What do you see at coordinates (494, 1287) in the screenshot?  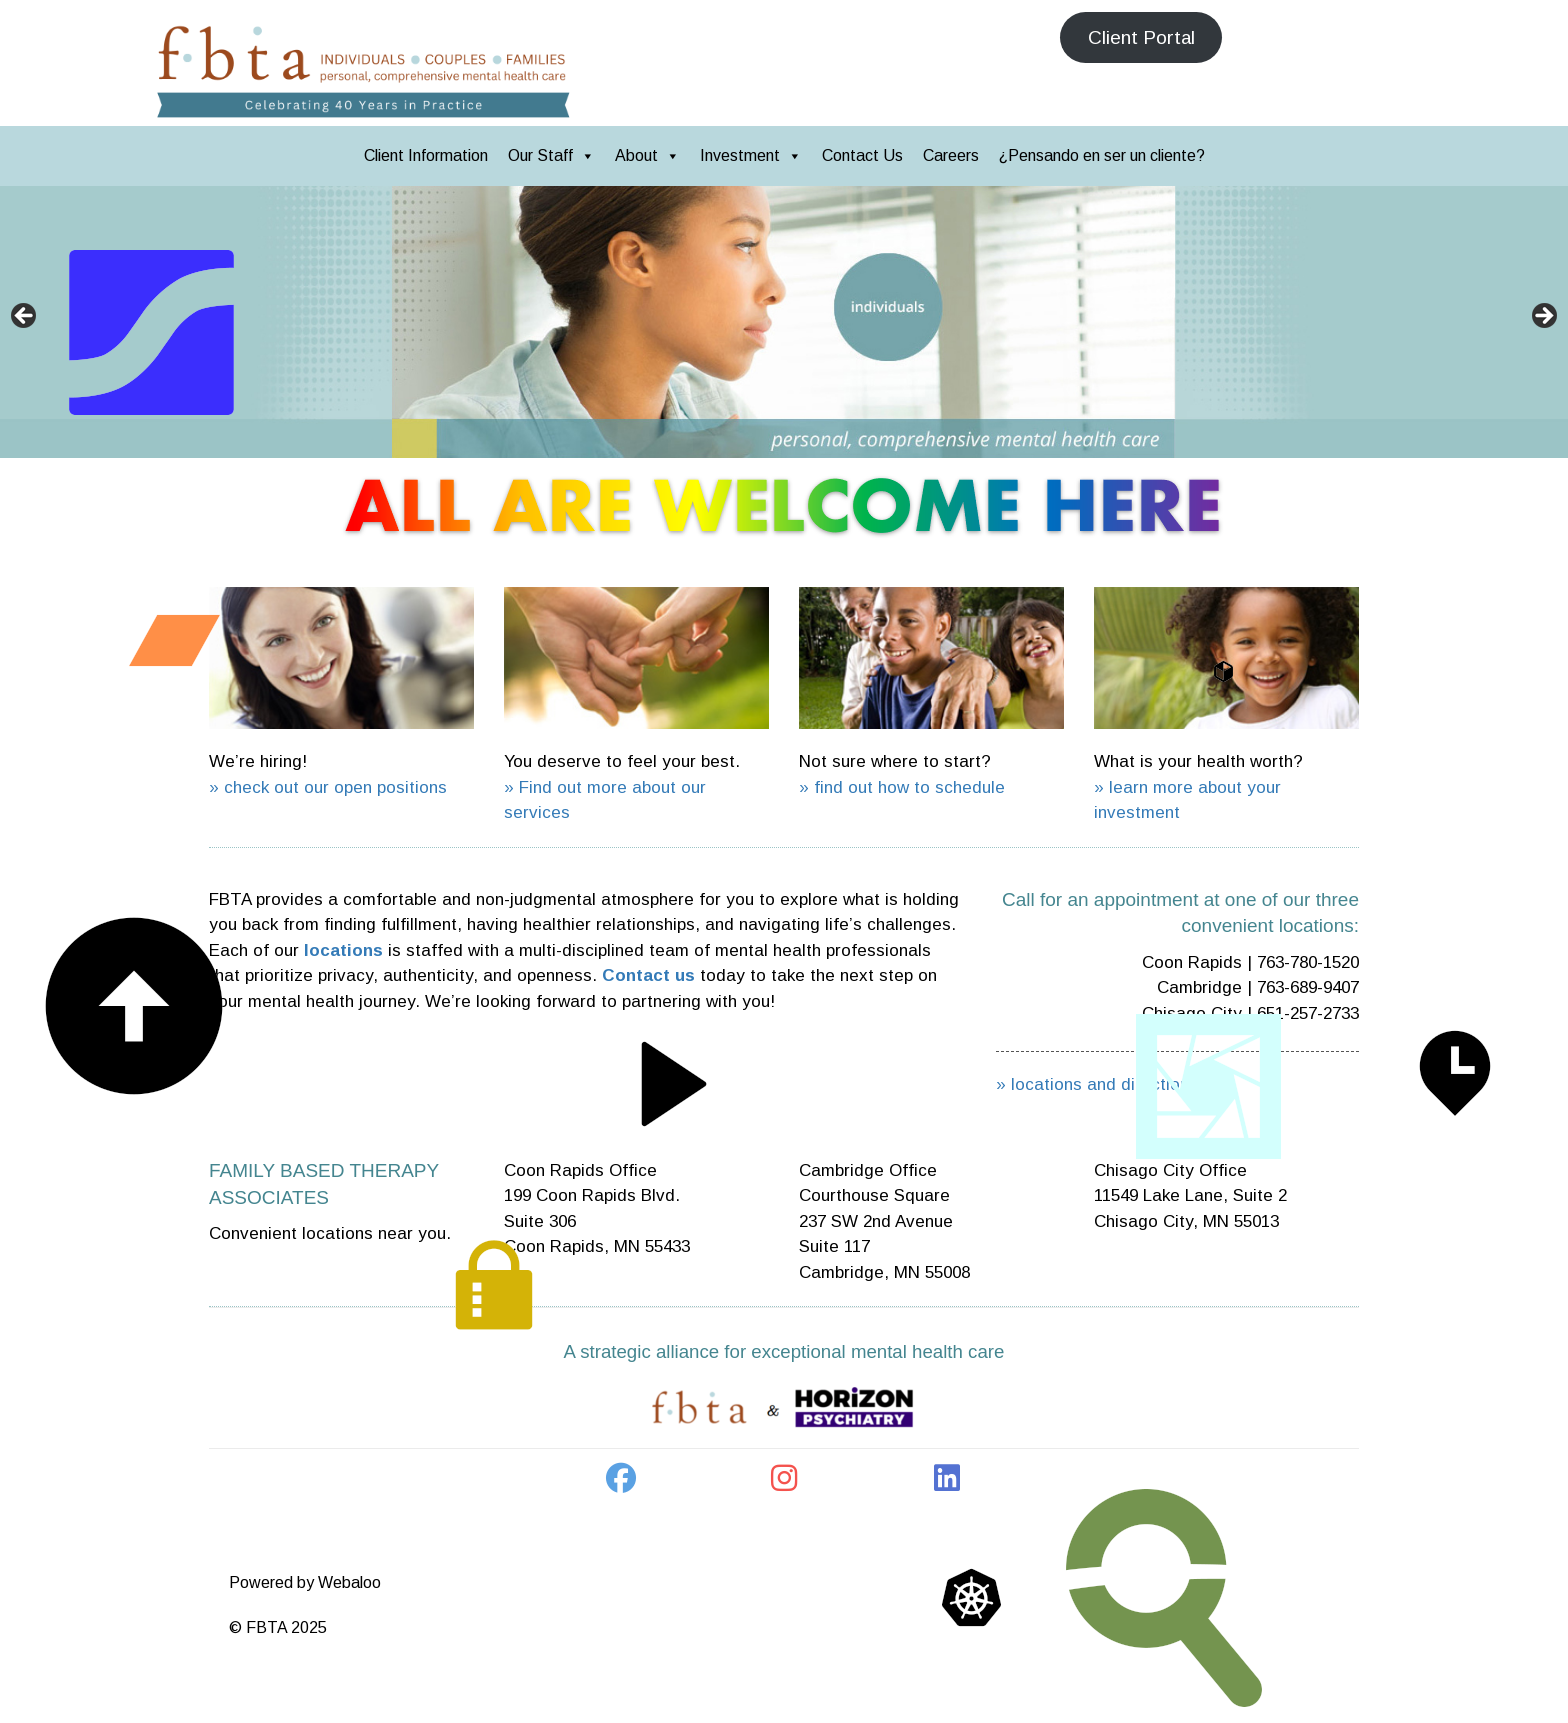 I see `access a private git repository` at bounding box center [494, 1287].